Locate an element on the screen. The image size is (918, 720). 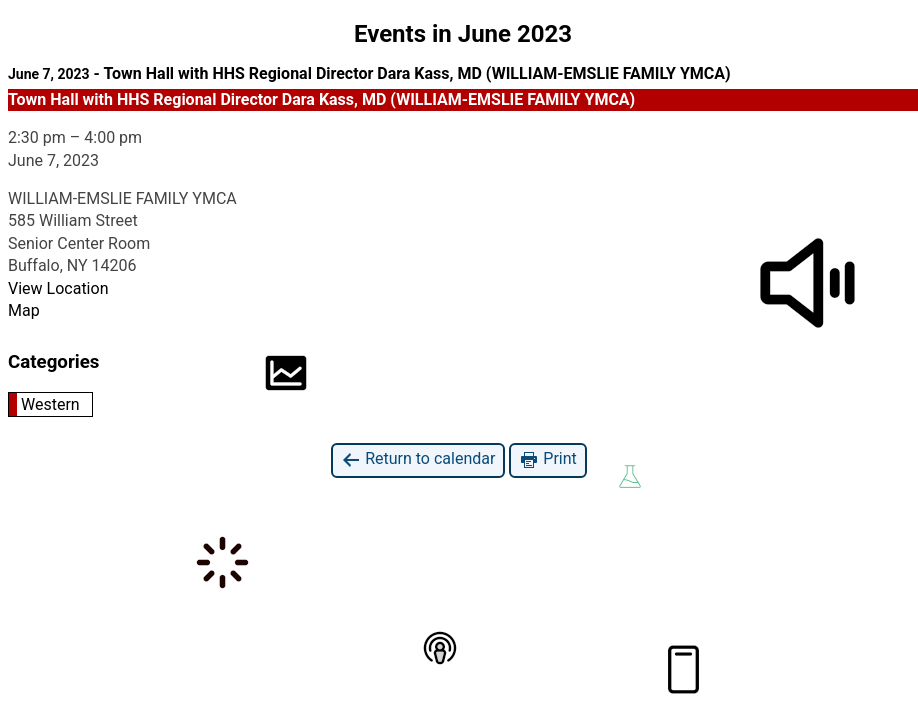
open Apple Podcasts app is located at coordinates (440, 648).